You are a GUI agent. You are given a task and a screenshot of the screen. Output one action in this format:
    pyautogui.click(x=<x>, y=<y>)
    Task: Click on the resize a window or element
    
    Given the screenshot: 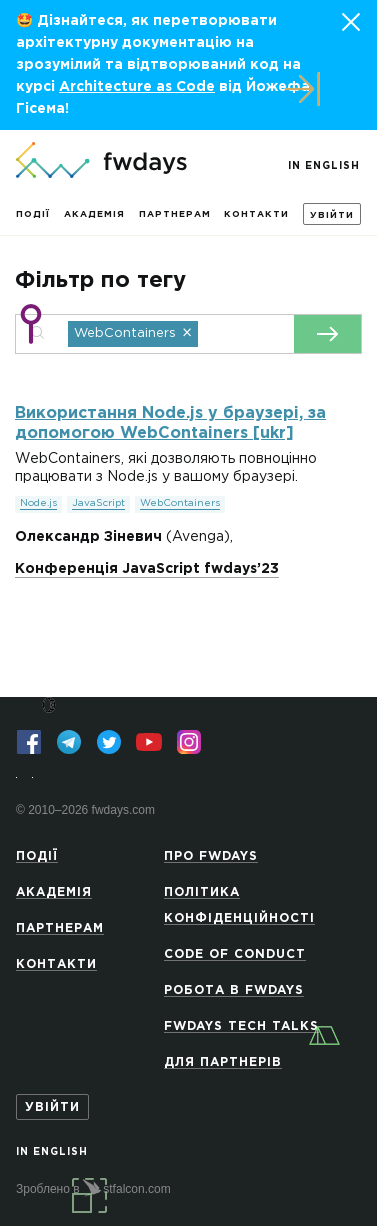 What is the action you would take?
    pyautogui.click(x=89, y=1195)
    